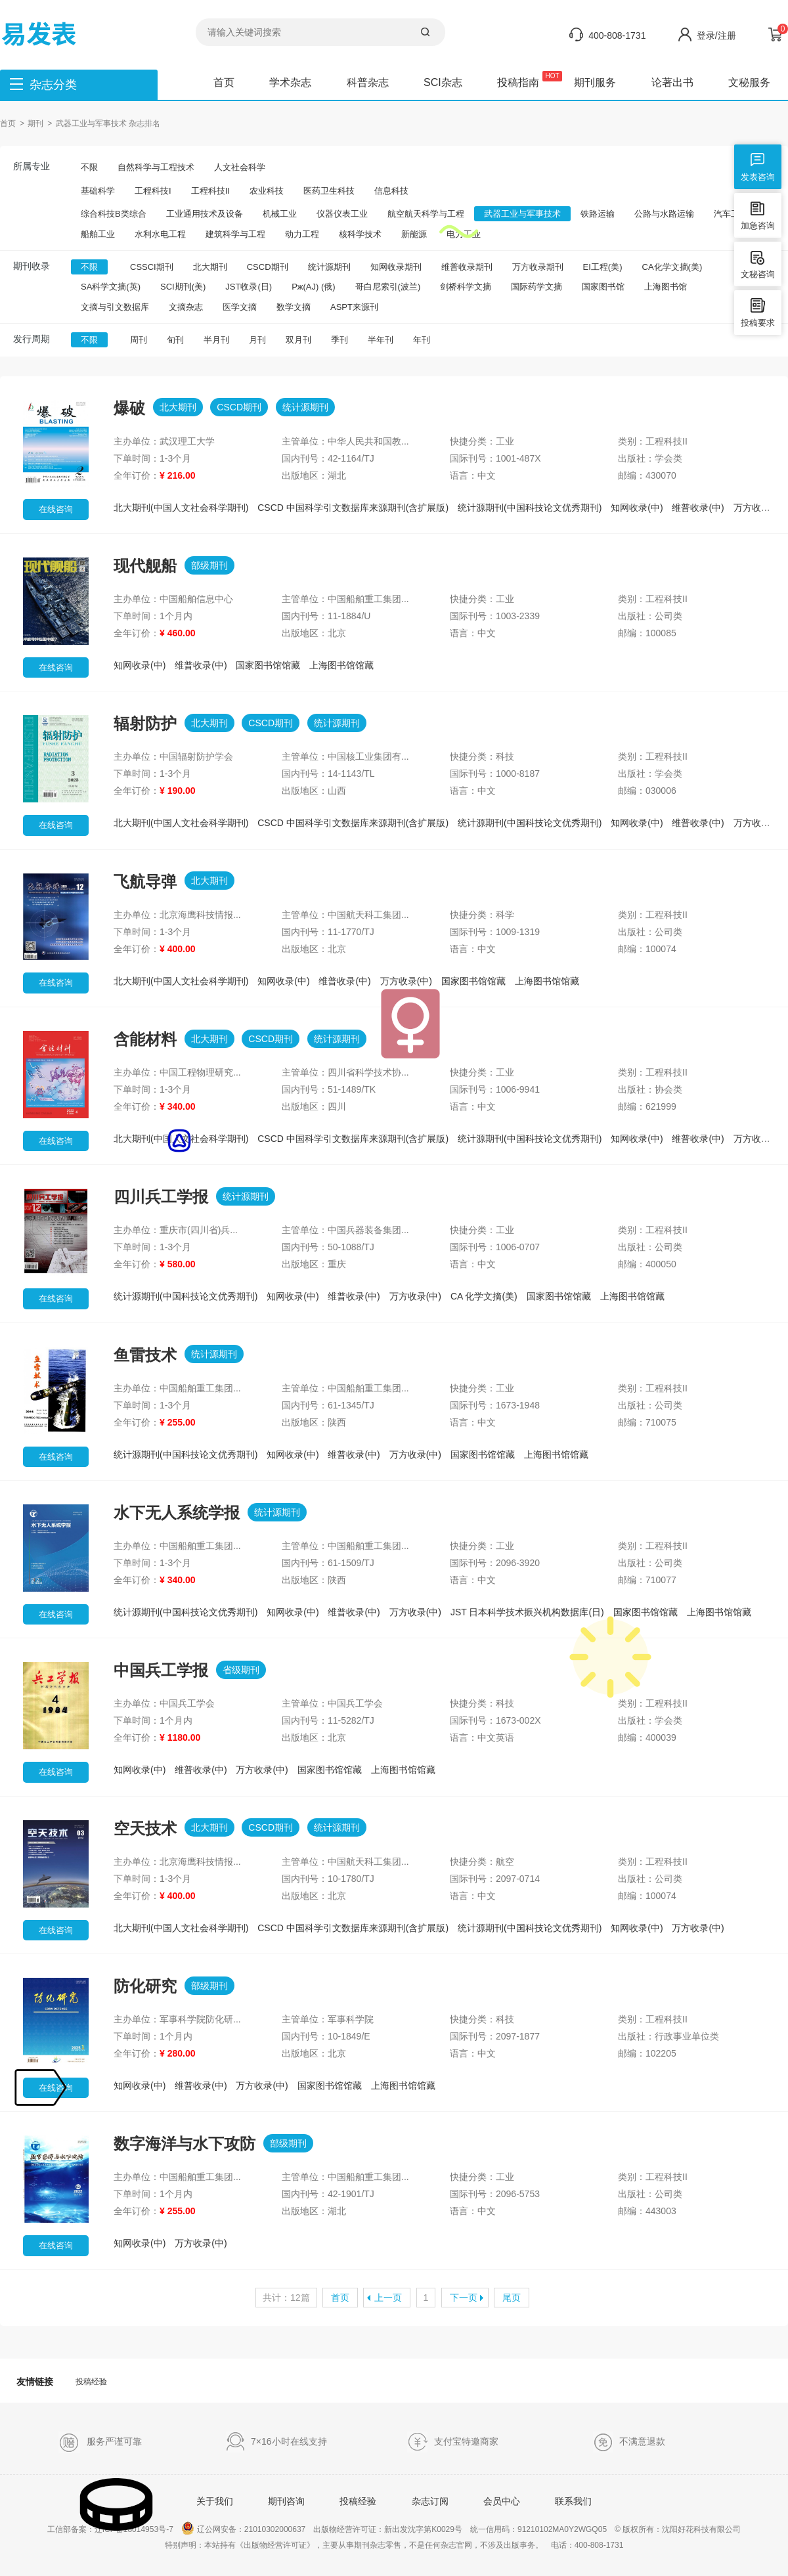 The height and width of the screenshot is (2576, 788). What do you see at coordinates (458, 231) in the screenshot?
I see `indicates approximate or similar value` at bounding box center [458, 231].